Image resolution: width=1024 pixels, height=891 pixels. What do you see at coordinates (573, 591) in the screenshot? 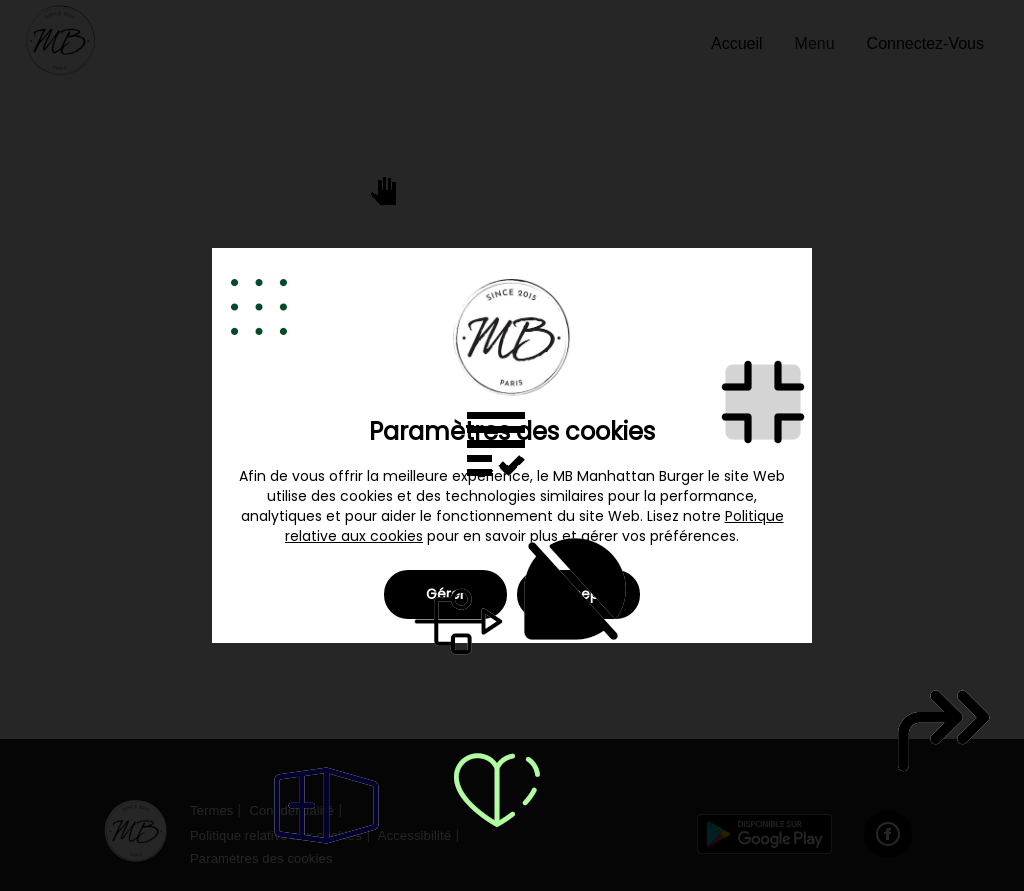
I see `mute or disable chat notifications` at bounding box center [573, 591].